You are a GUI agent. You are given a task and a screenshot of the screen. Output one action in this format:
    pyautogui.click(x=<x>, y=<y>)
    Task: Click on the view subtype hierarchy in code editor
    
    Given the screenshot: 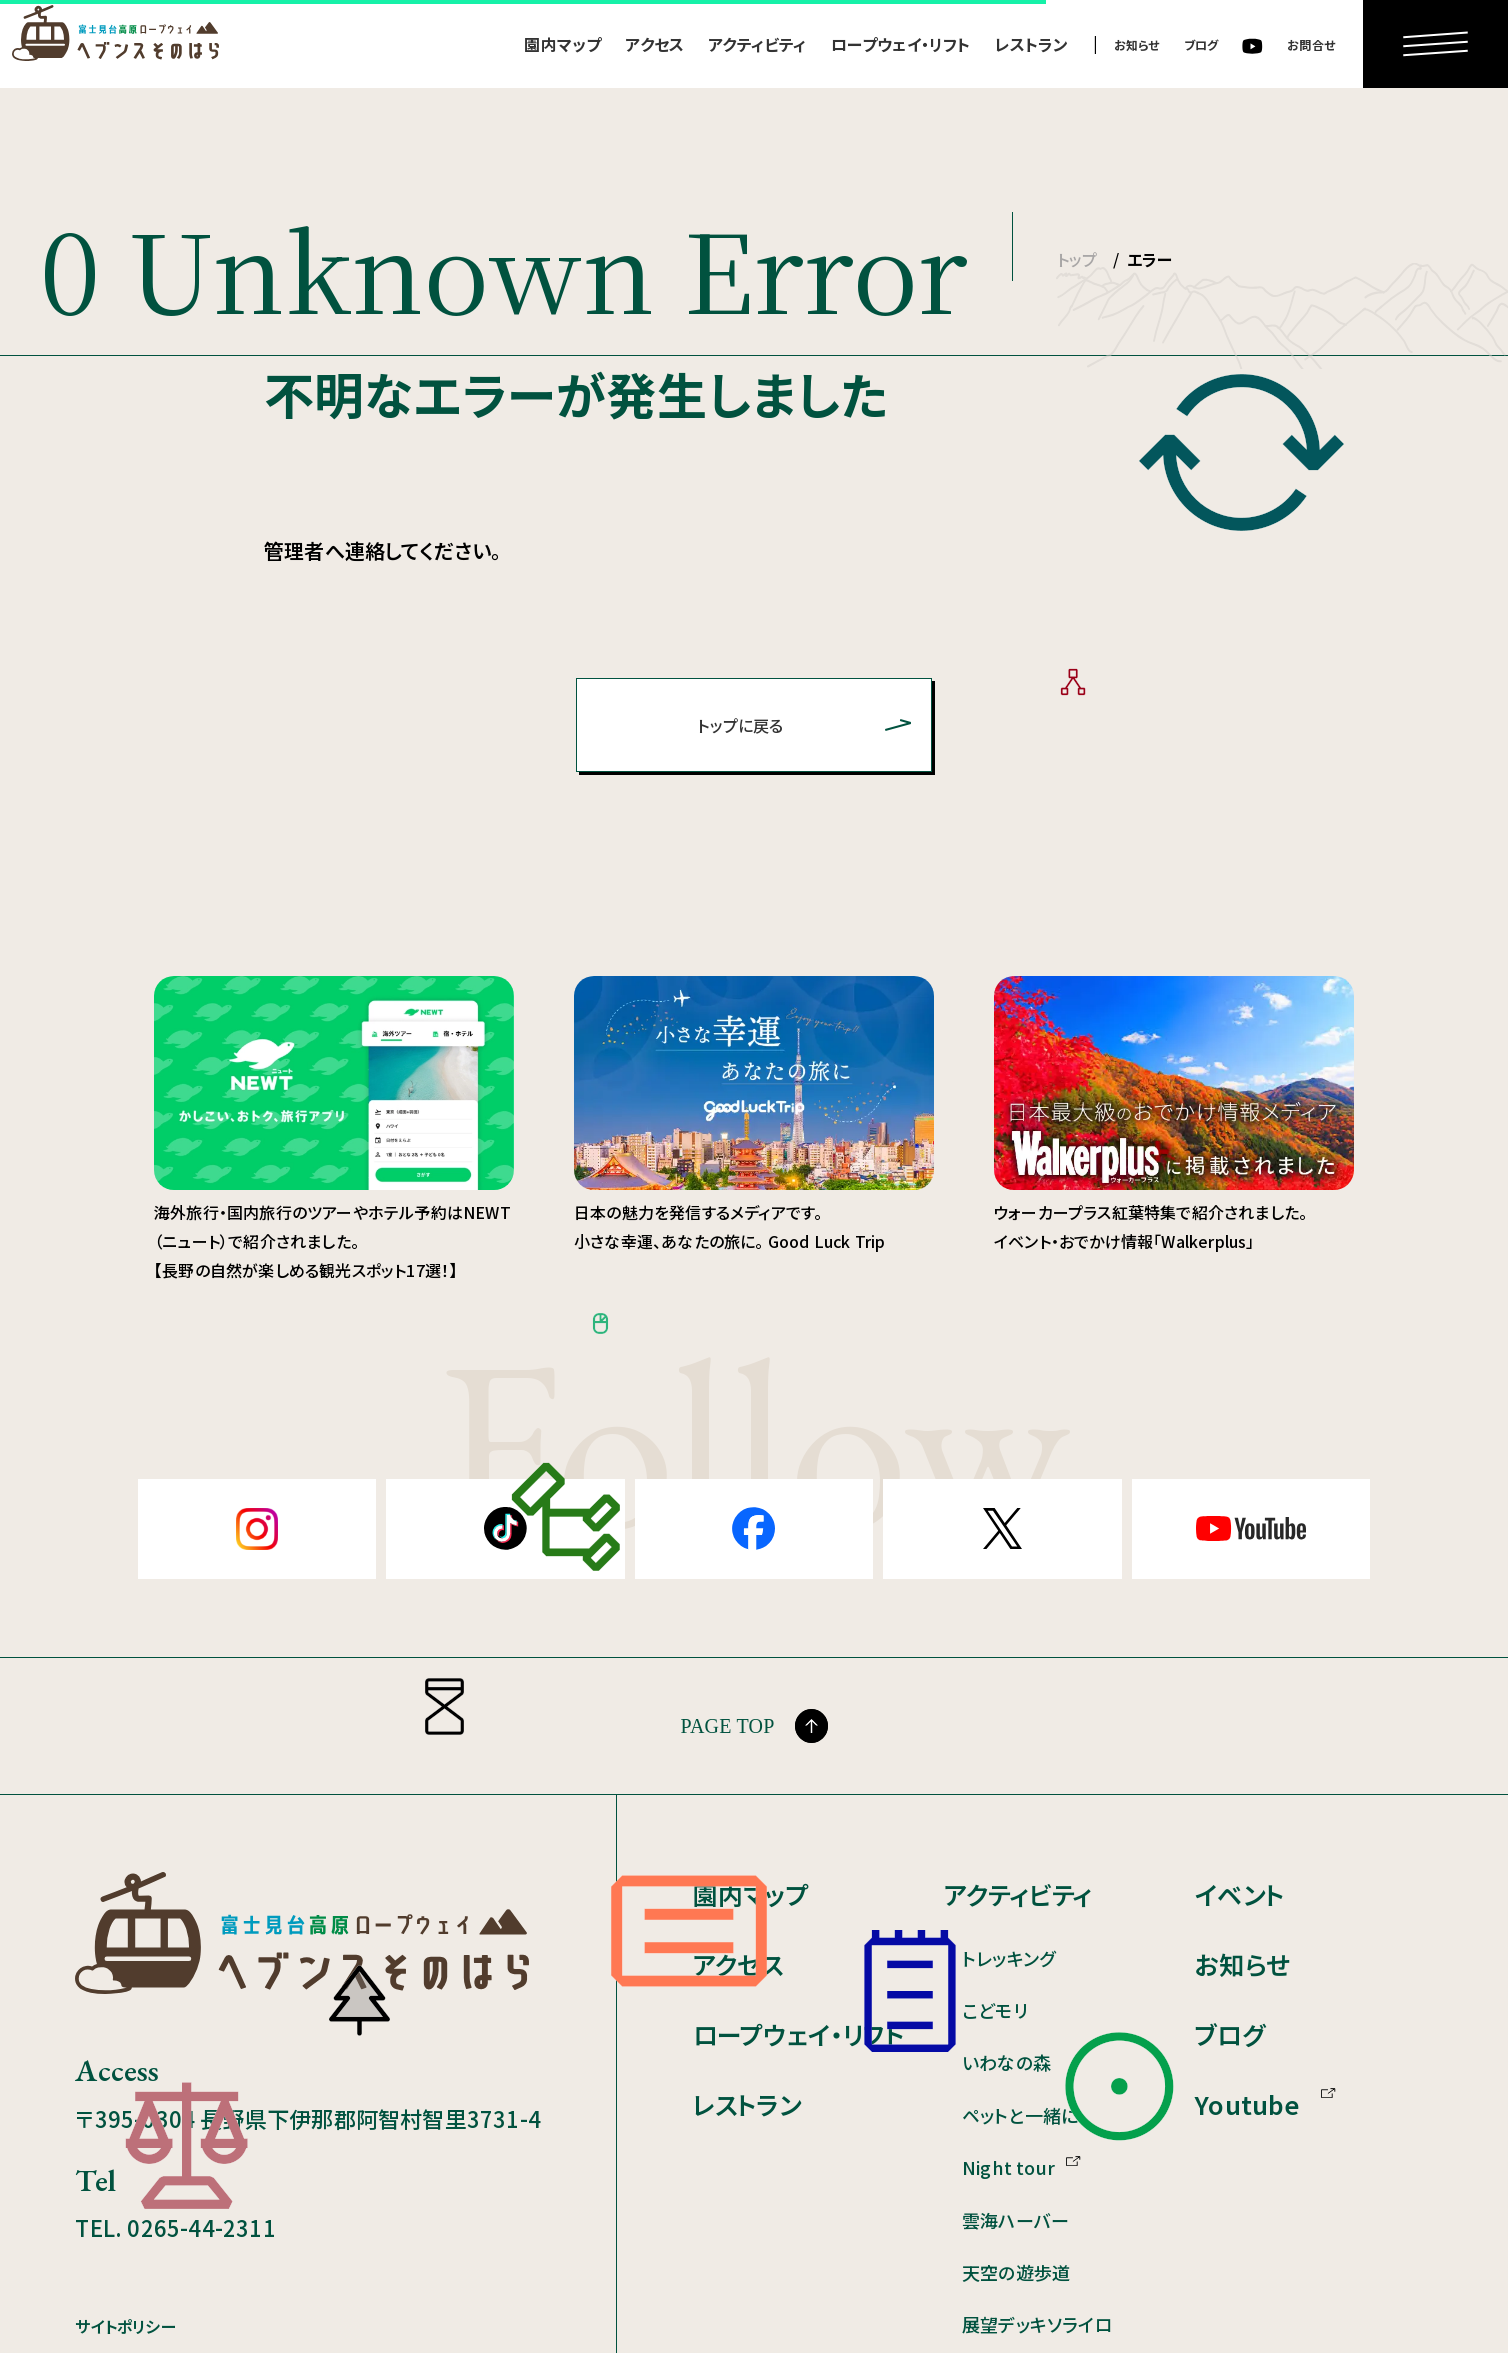 What is the action you would take?
    pyautogui.click(x=1074, y=682)
    